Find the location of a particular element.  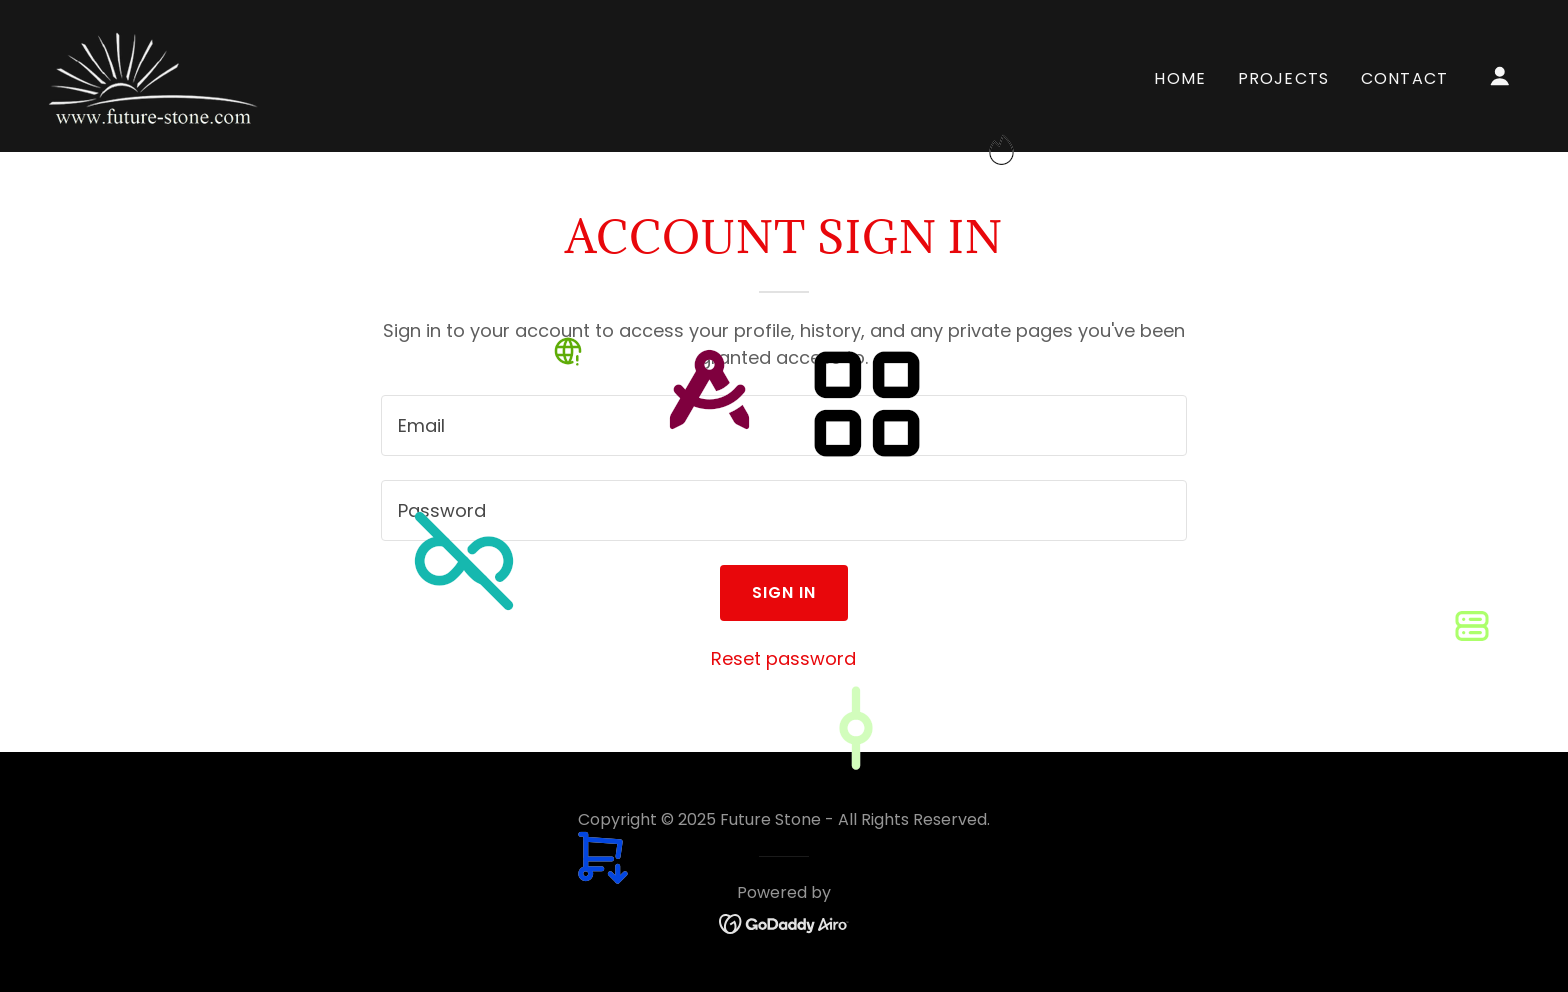

access drawing or drafting tools is located at coordinates (709, 389).